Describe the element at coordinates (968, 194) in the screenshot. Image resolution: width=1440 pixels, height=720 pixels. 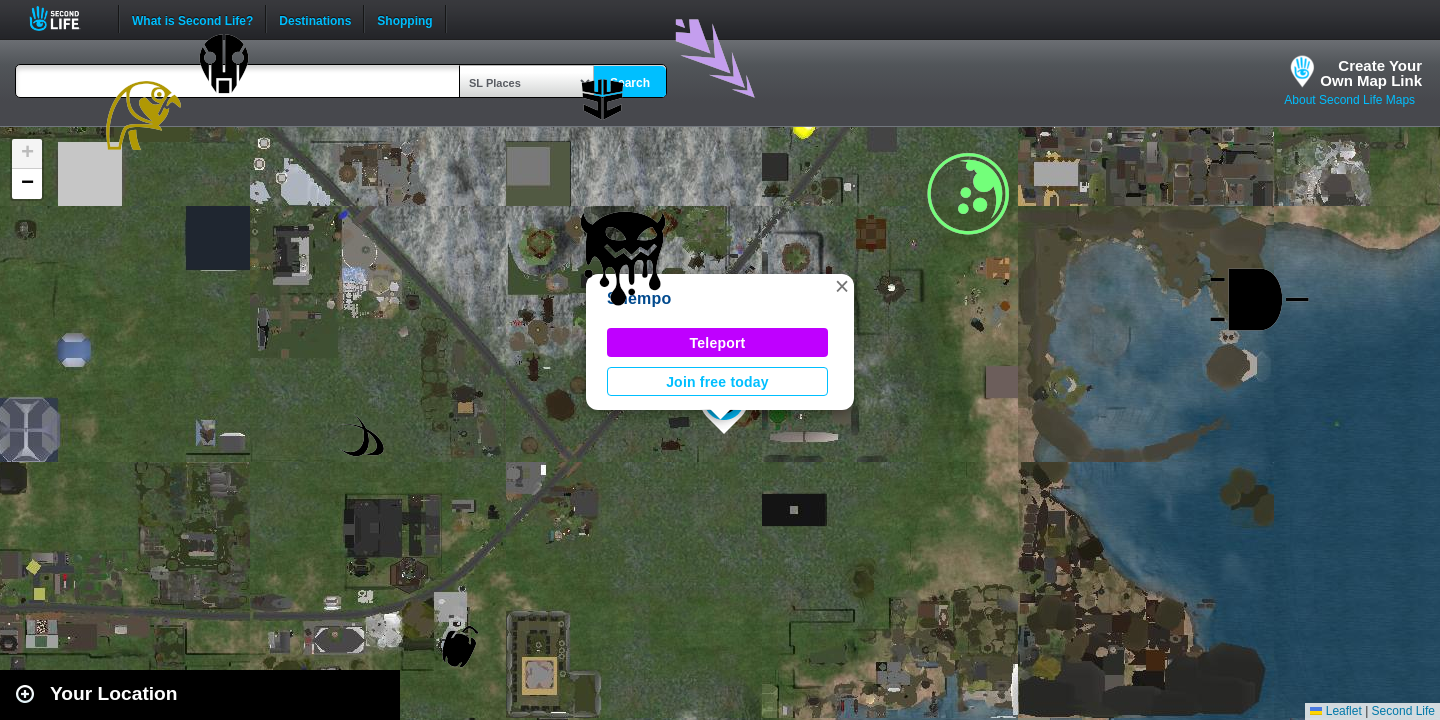
I see `select the 8-ball in a pool or billiards game` at that location.